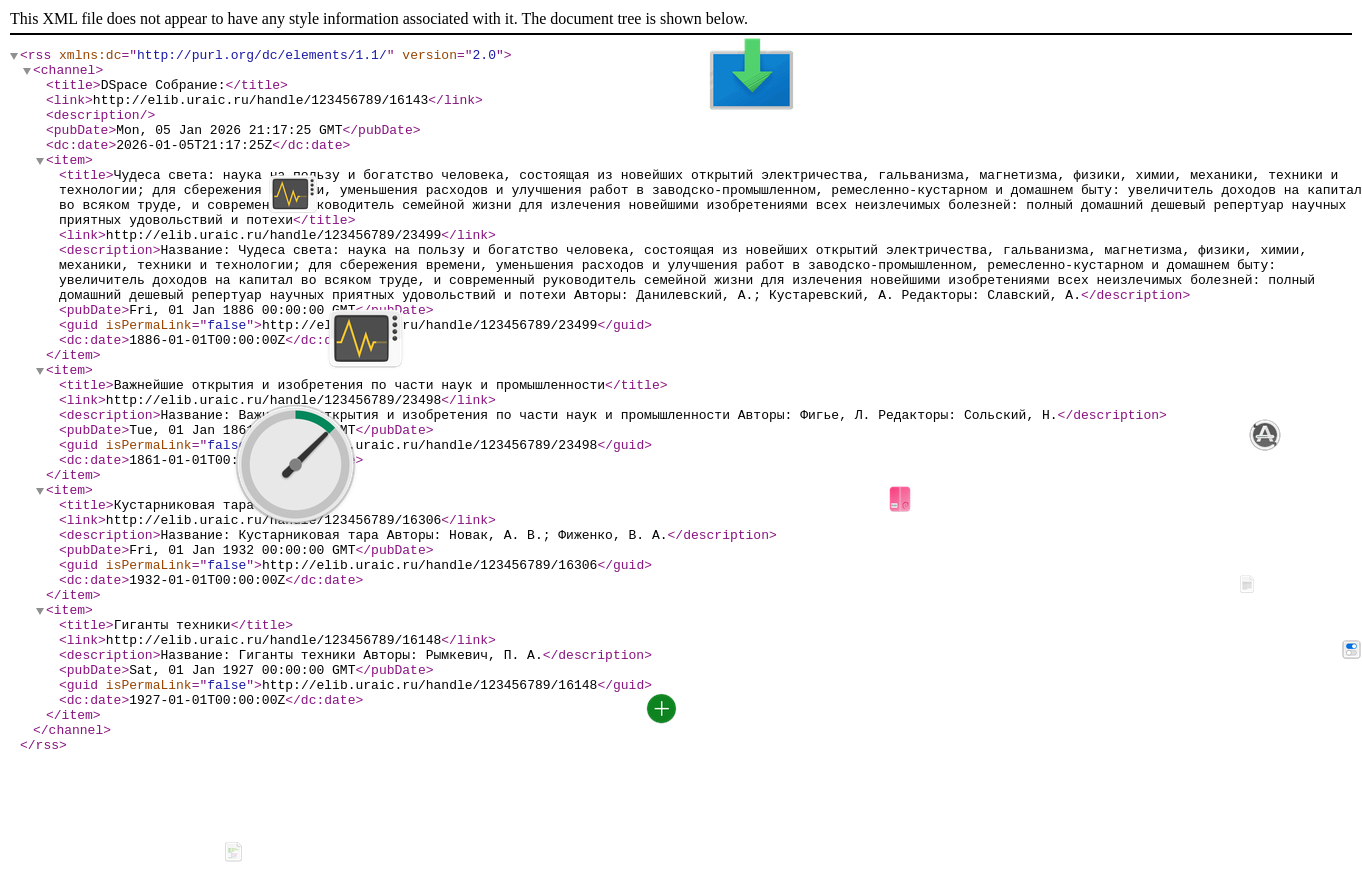 The height and width of the screenshot is (894, 1362). What do you see at coordinates (365, 338) in the screenshot?
I see `open system monitor to view CPU, memory, and process activity` at bounding box center [365, 338].